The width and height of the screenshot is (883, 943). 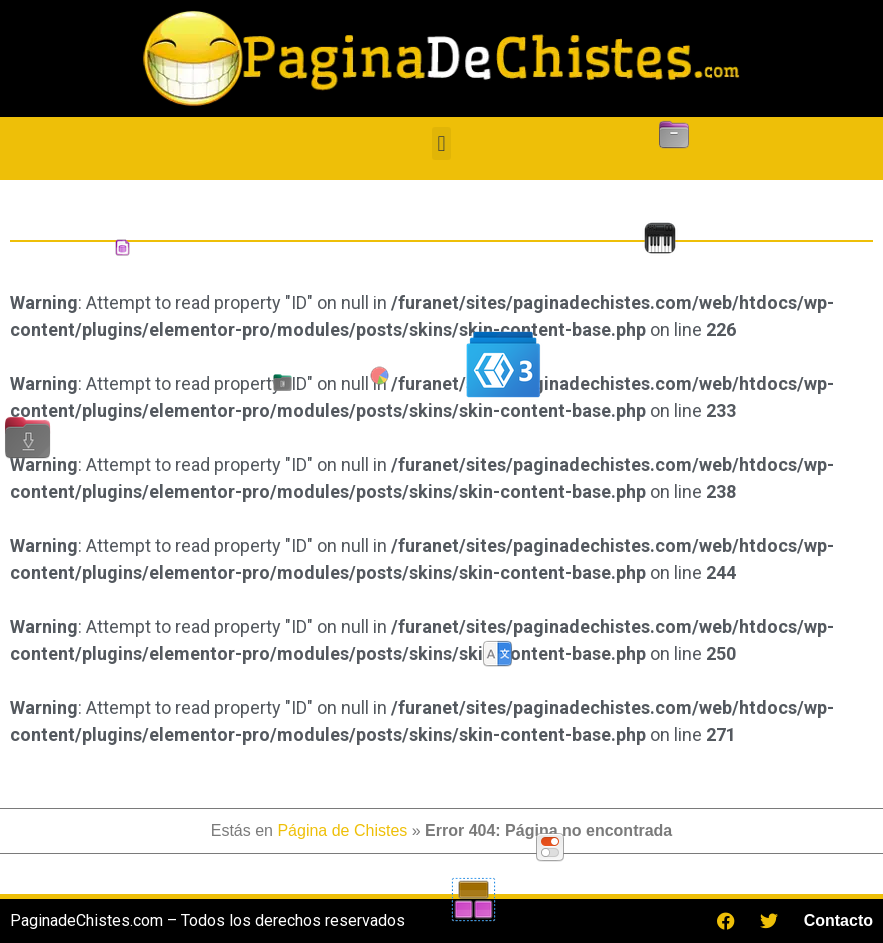 I want to click on open Unity 3 game development environment, so click(x=503, y=366).